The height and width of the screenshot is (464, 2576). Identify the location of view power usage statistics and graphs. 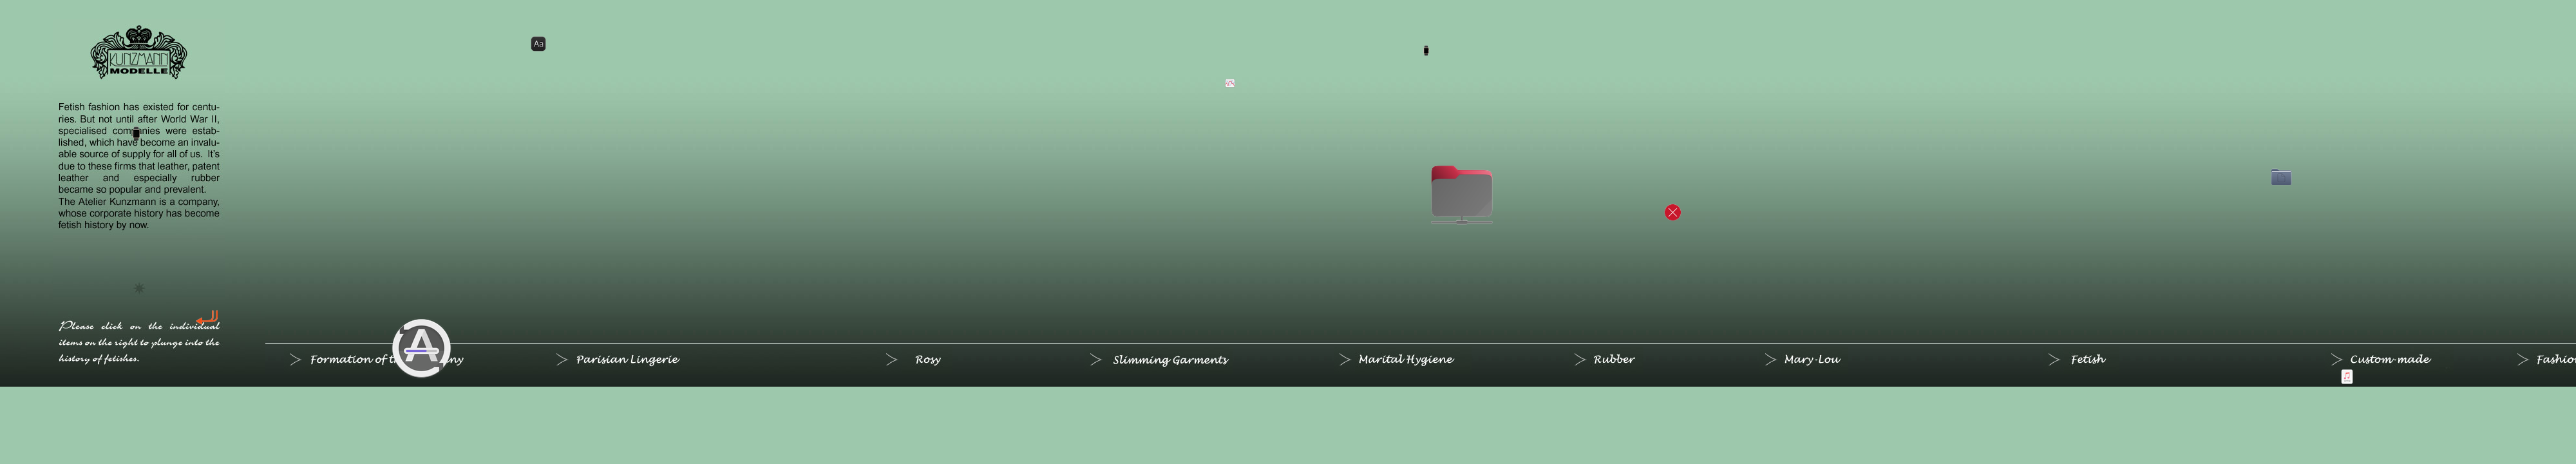
(1230, 83).